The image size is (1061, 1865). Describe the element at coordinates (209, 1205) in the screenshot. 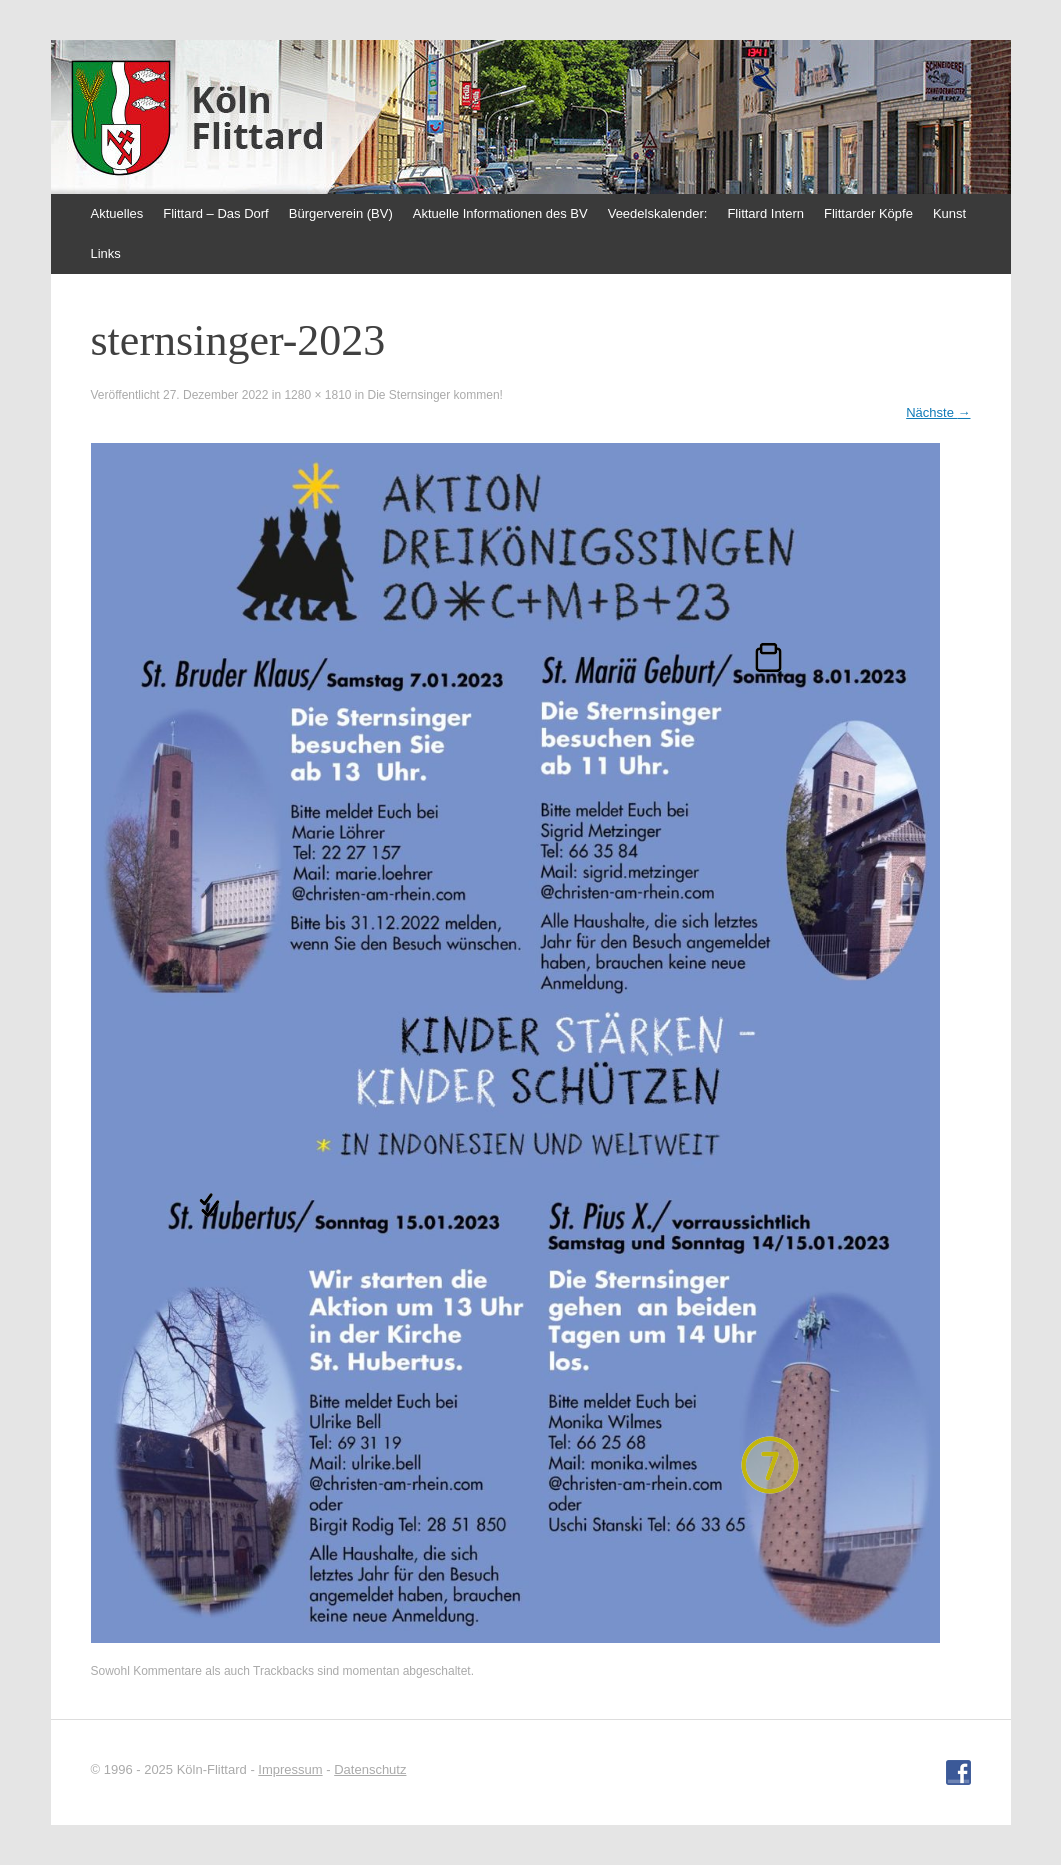

I see `indicates message has been read` at that location.